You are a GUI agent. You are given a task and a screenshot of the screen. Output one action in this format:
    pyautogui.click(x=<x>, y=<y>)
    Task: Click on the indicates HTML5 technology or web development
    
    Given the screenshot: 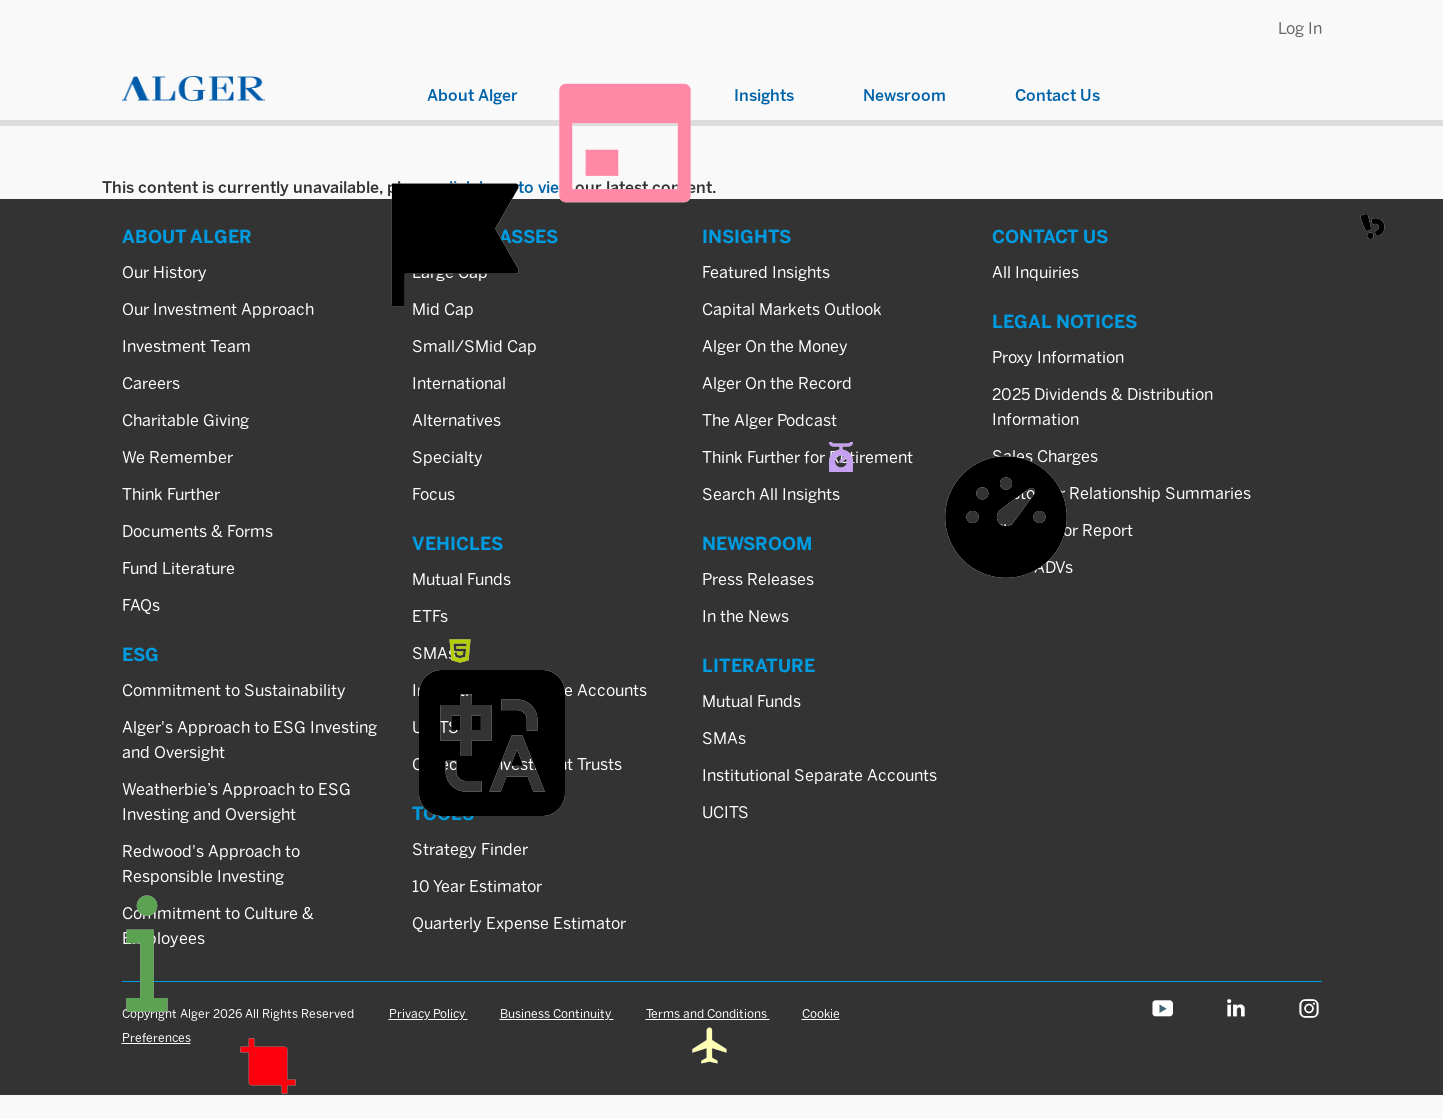 What is the action you would take?
    pyautogui.click(x=460, y=651)
    